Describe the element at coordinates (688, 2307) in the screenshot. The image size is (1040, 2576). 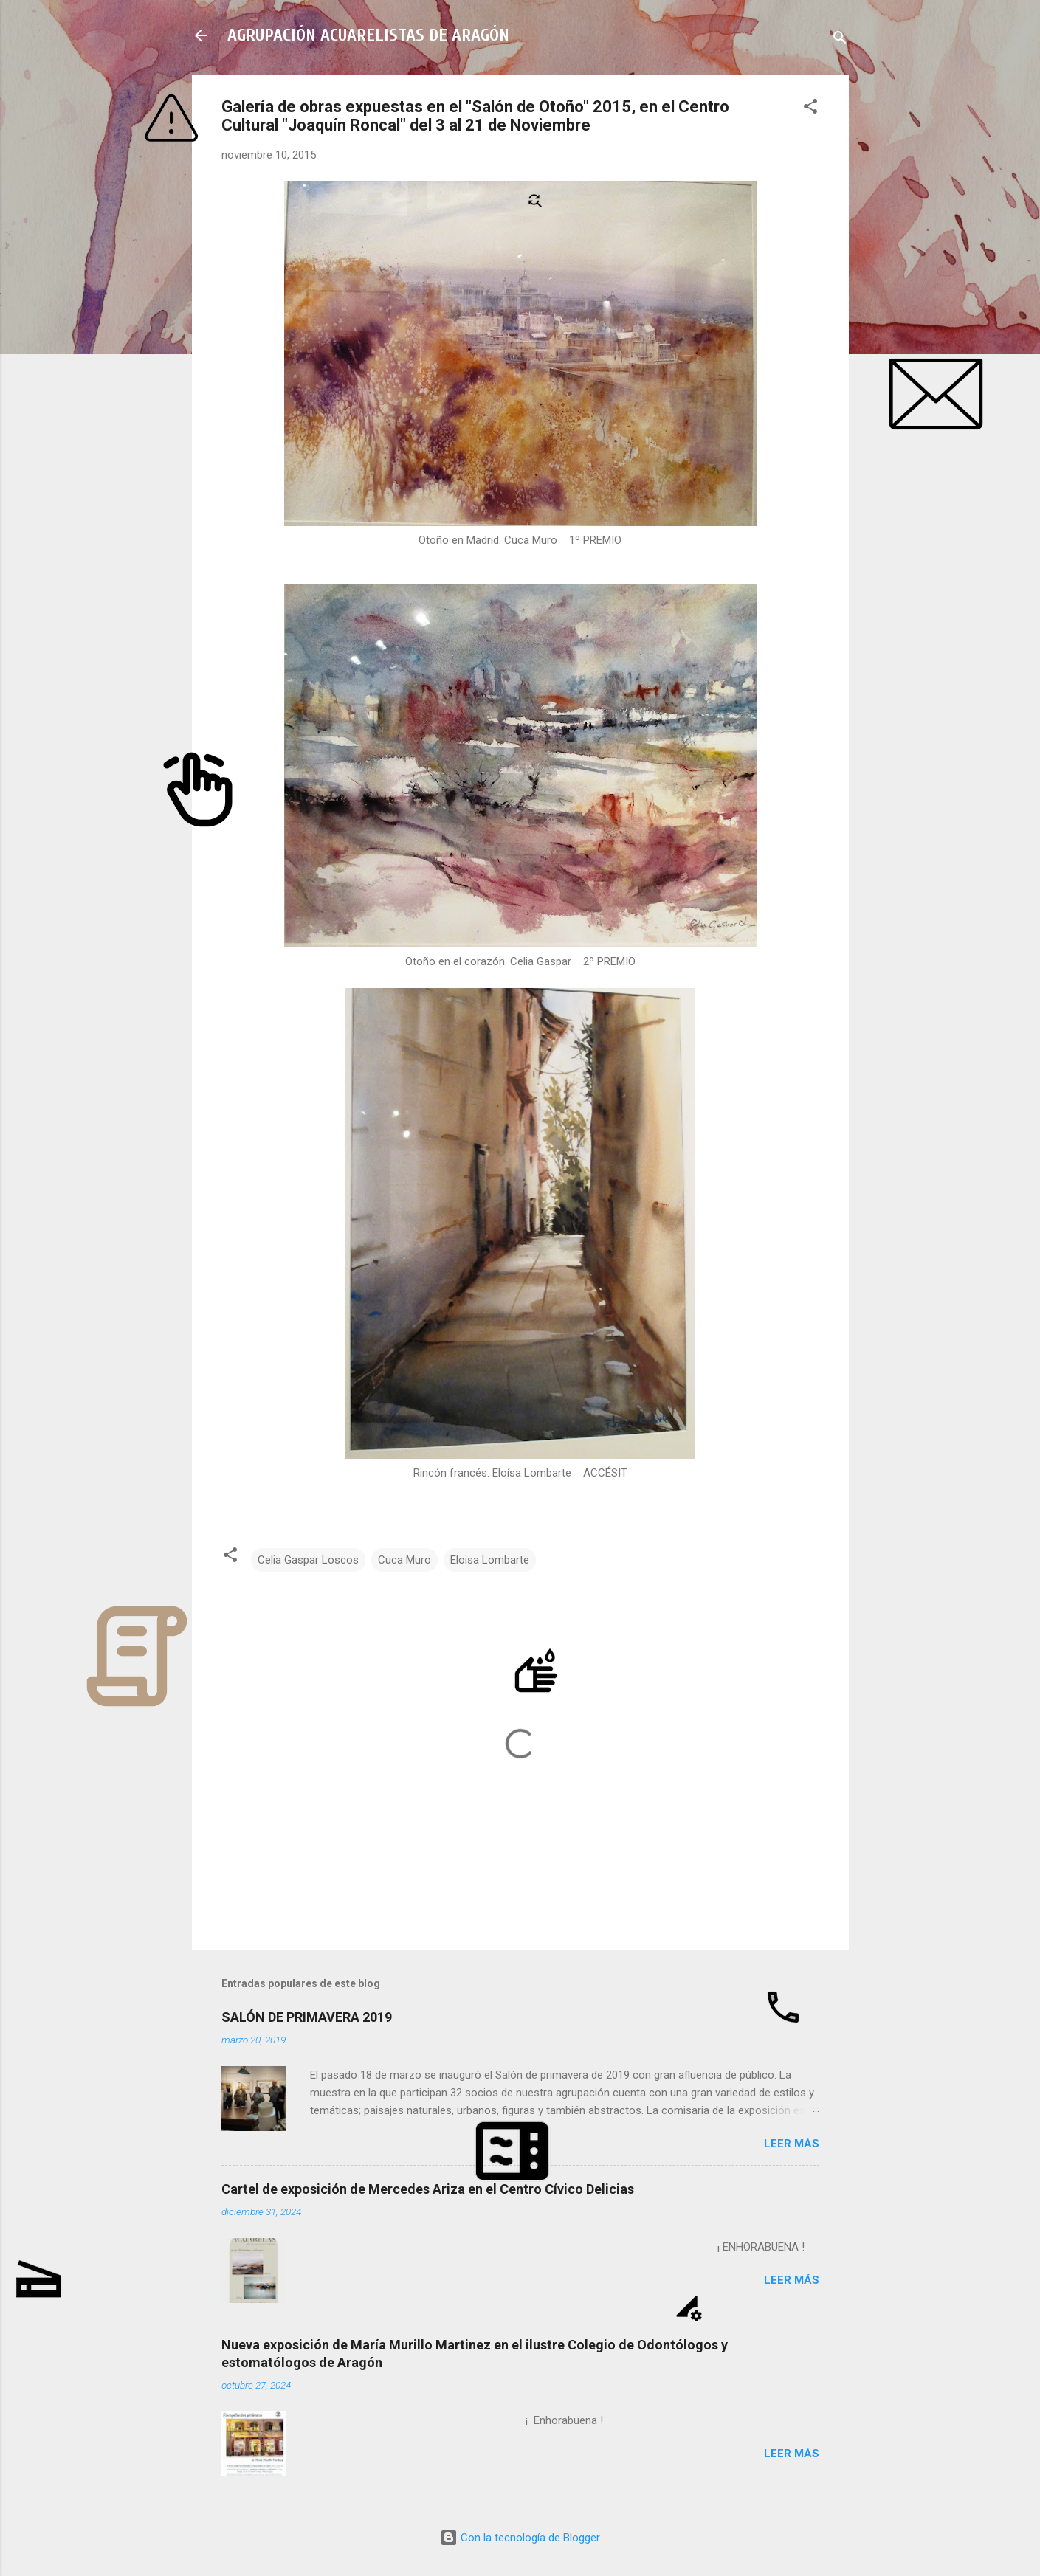
I see `access data or network settings` at that location.